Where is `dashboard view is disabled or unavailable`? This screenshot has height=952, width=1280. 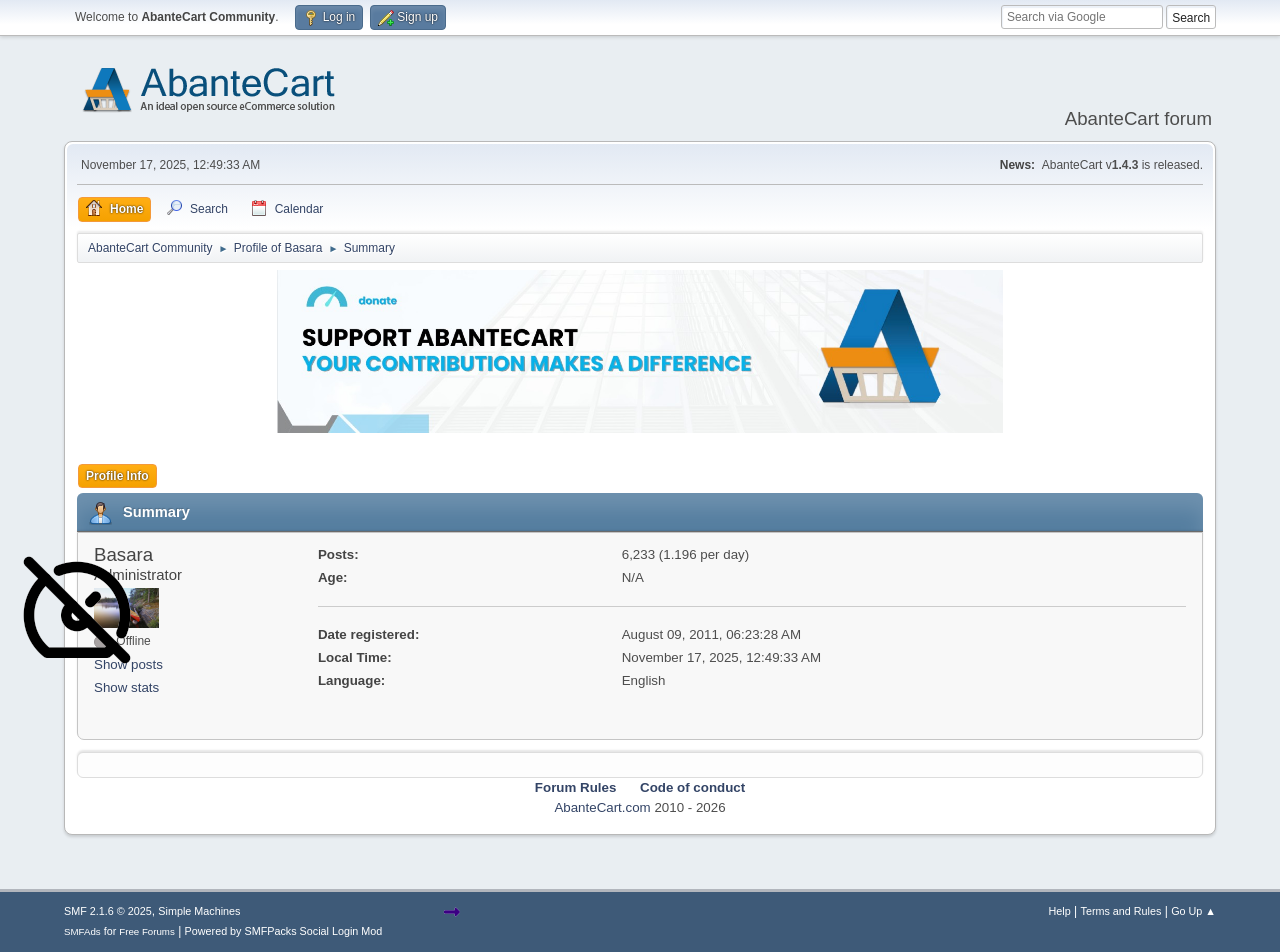
dashboard view is disabled or unavailable is located at coordinates (77, 610).